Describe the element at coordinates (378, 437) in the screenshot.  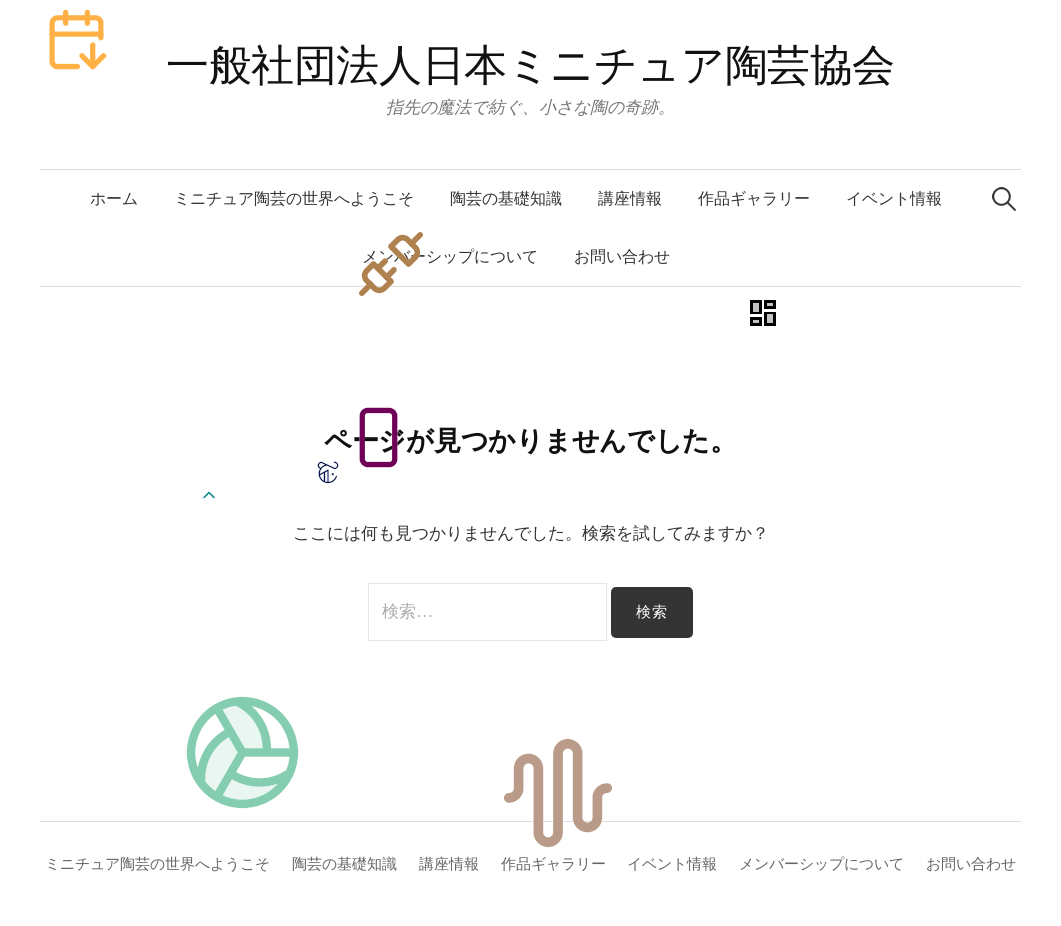
I see `represents a mobile device or smartphone` at that location.